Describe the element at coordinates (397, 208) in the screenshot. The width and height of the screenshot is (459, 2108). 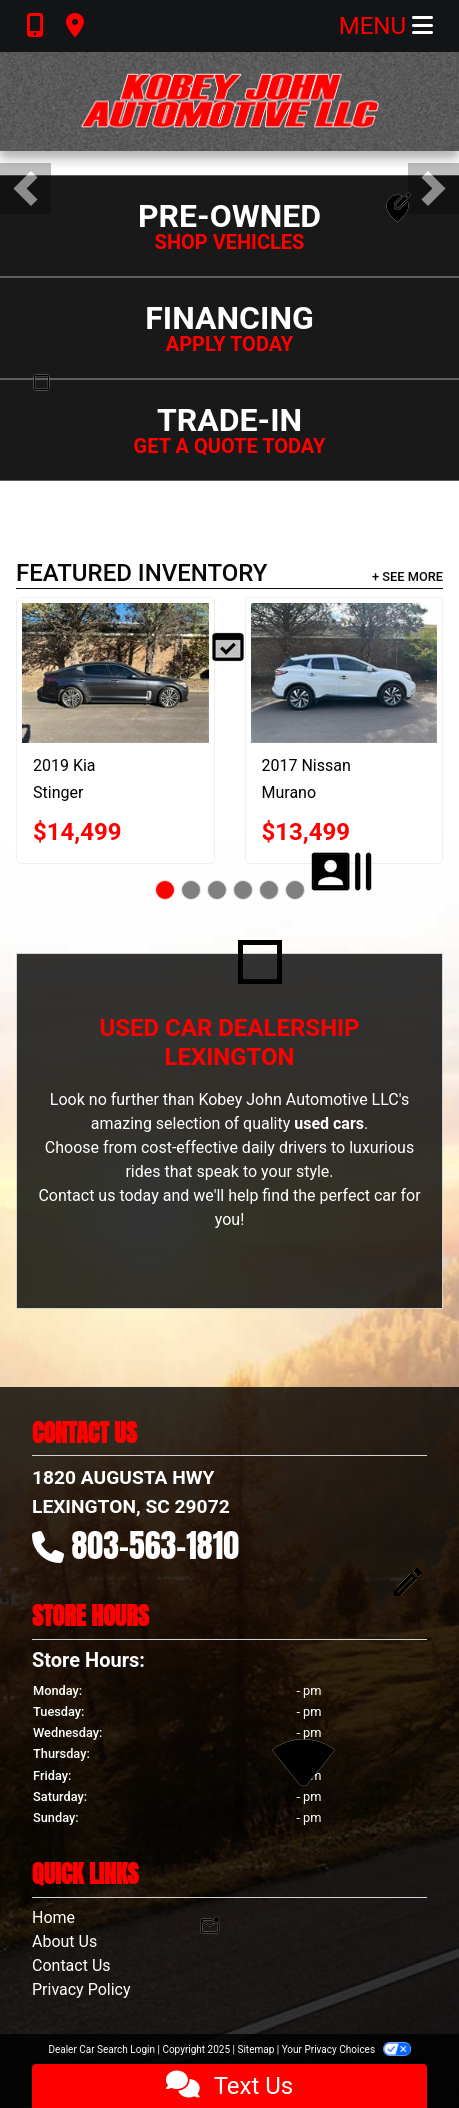
I see `edit a saved location` at that location.